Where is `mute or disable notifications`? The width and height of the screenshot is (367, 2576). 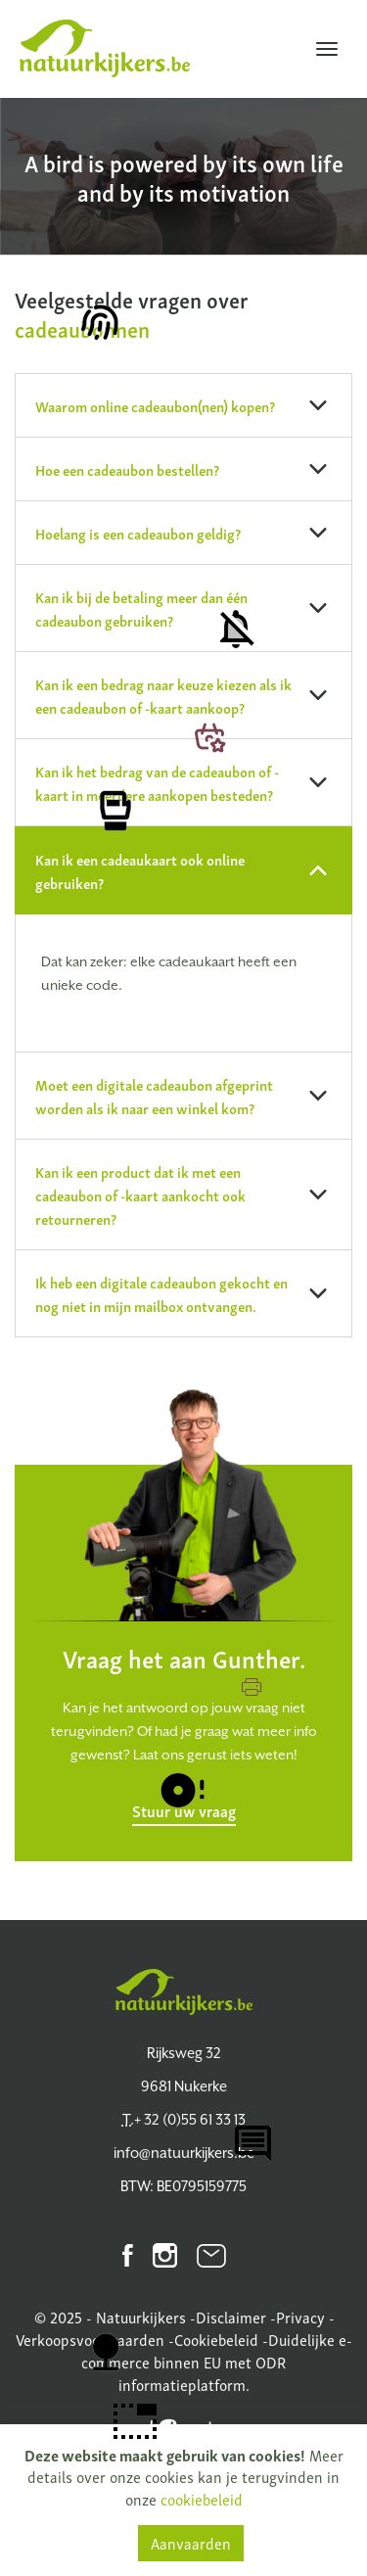 mute or disable notifications is located at coordinates (236, 629).